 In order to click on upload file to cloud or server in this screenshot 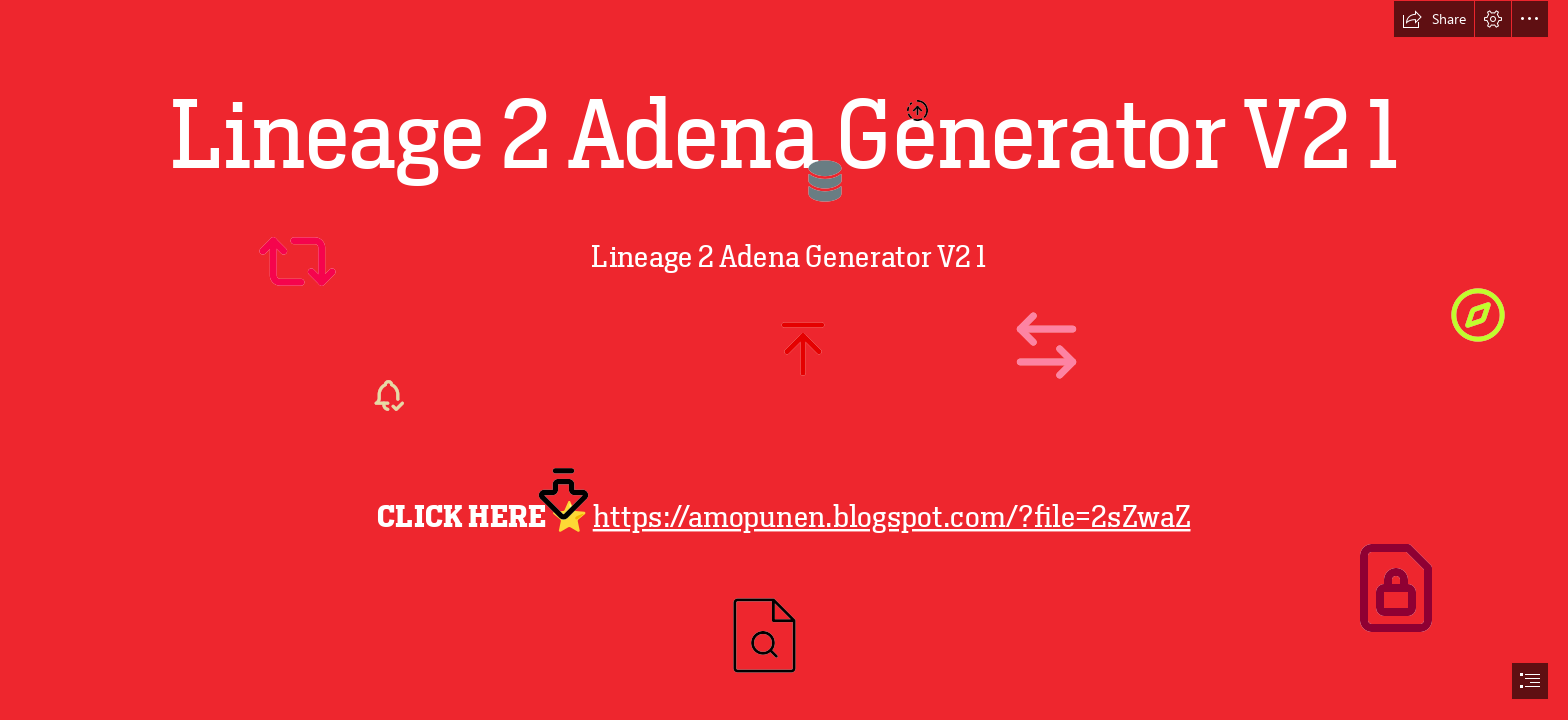, I will do `click(803, 349)`.